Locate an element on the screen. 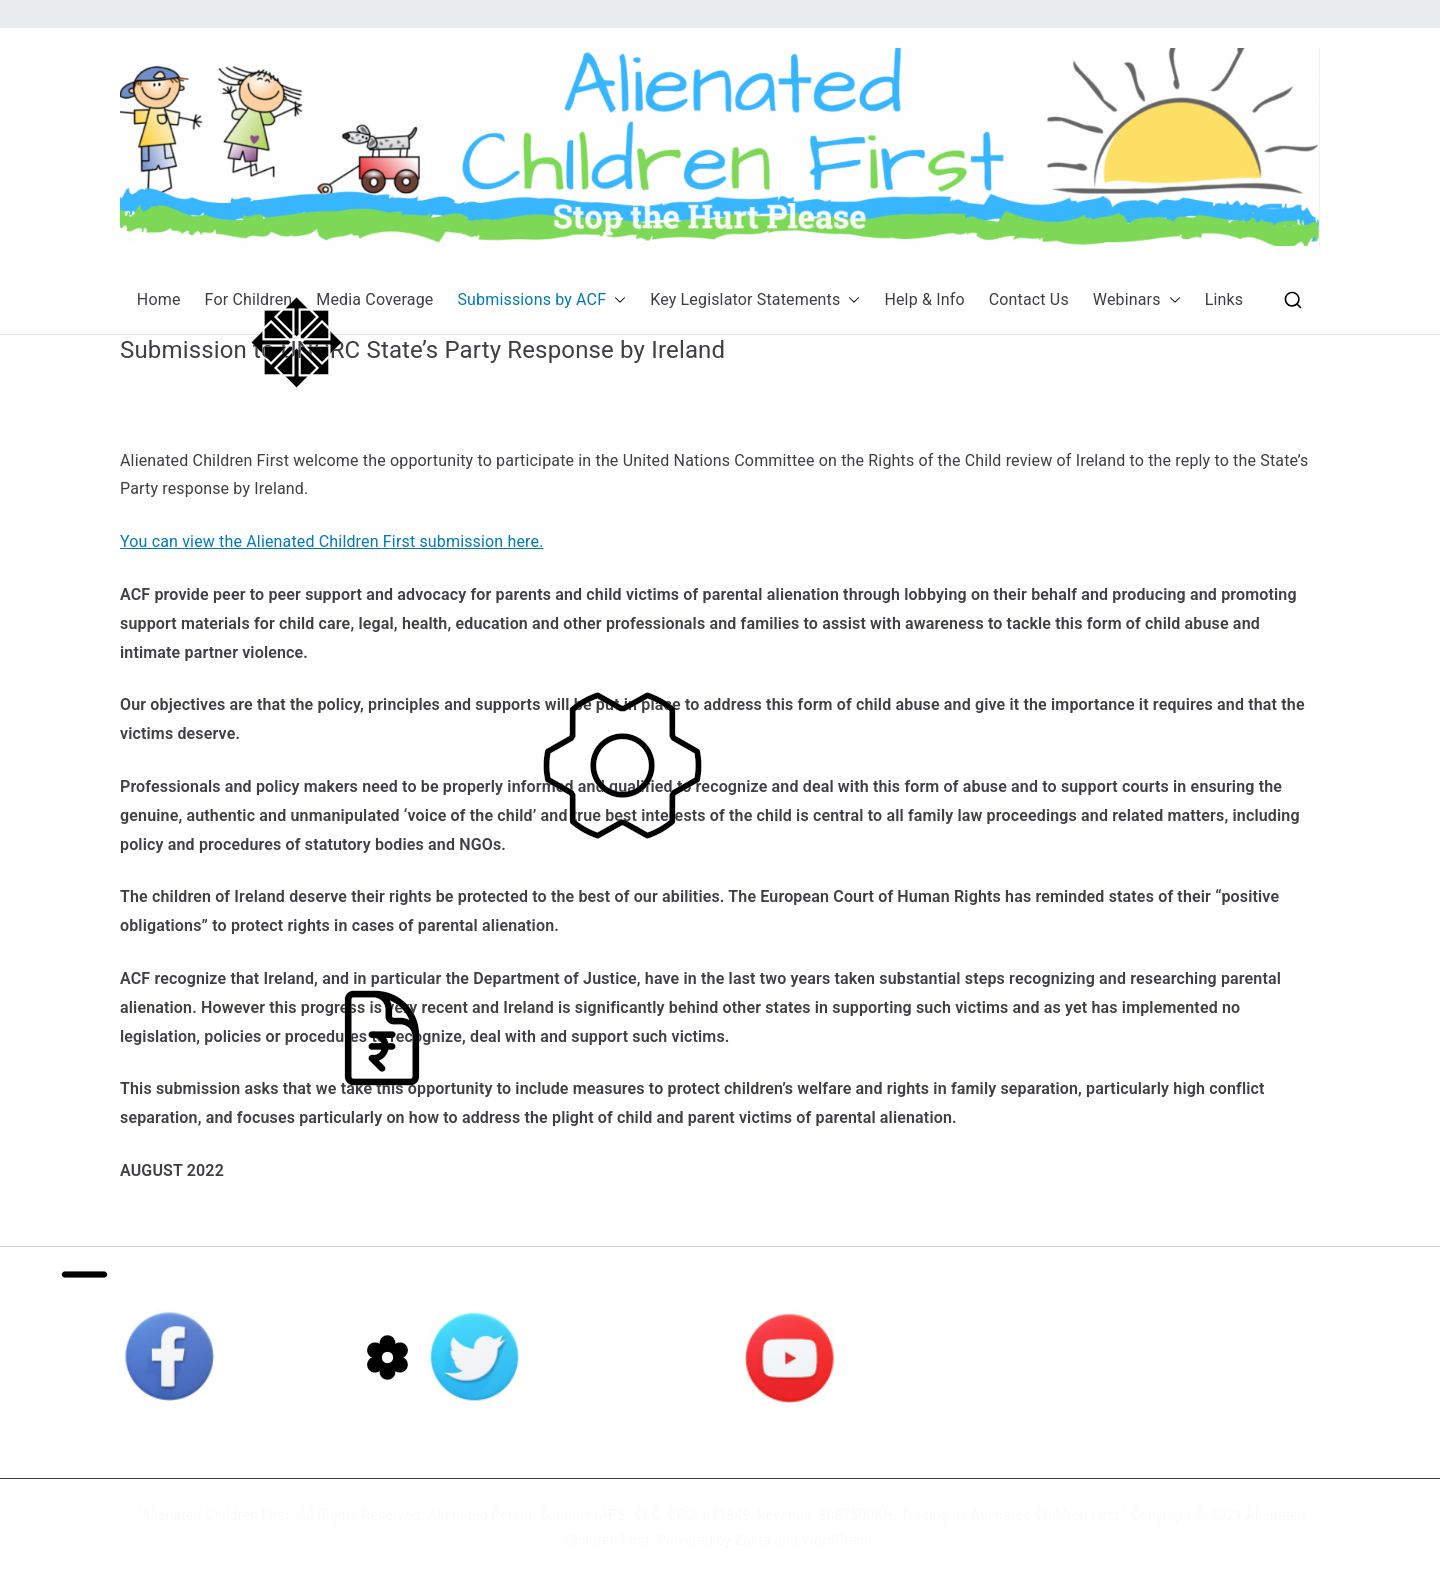 Image resolution: width=1440 pixels, height=1577 pixels. centos linux distribution logo is located at coordinates (296, 342).